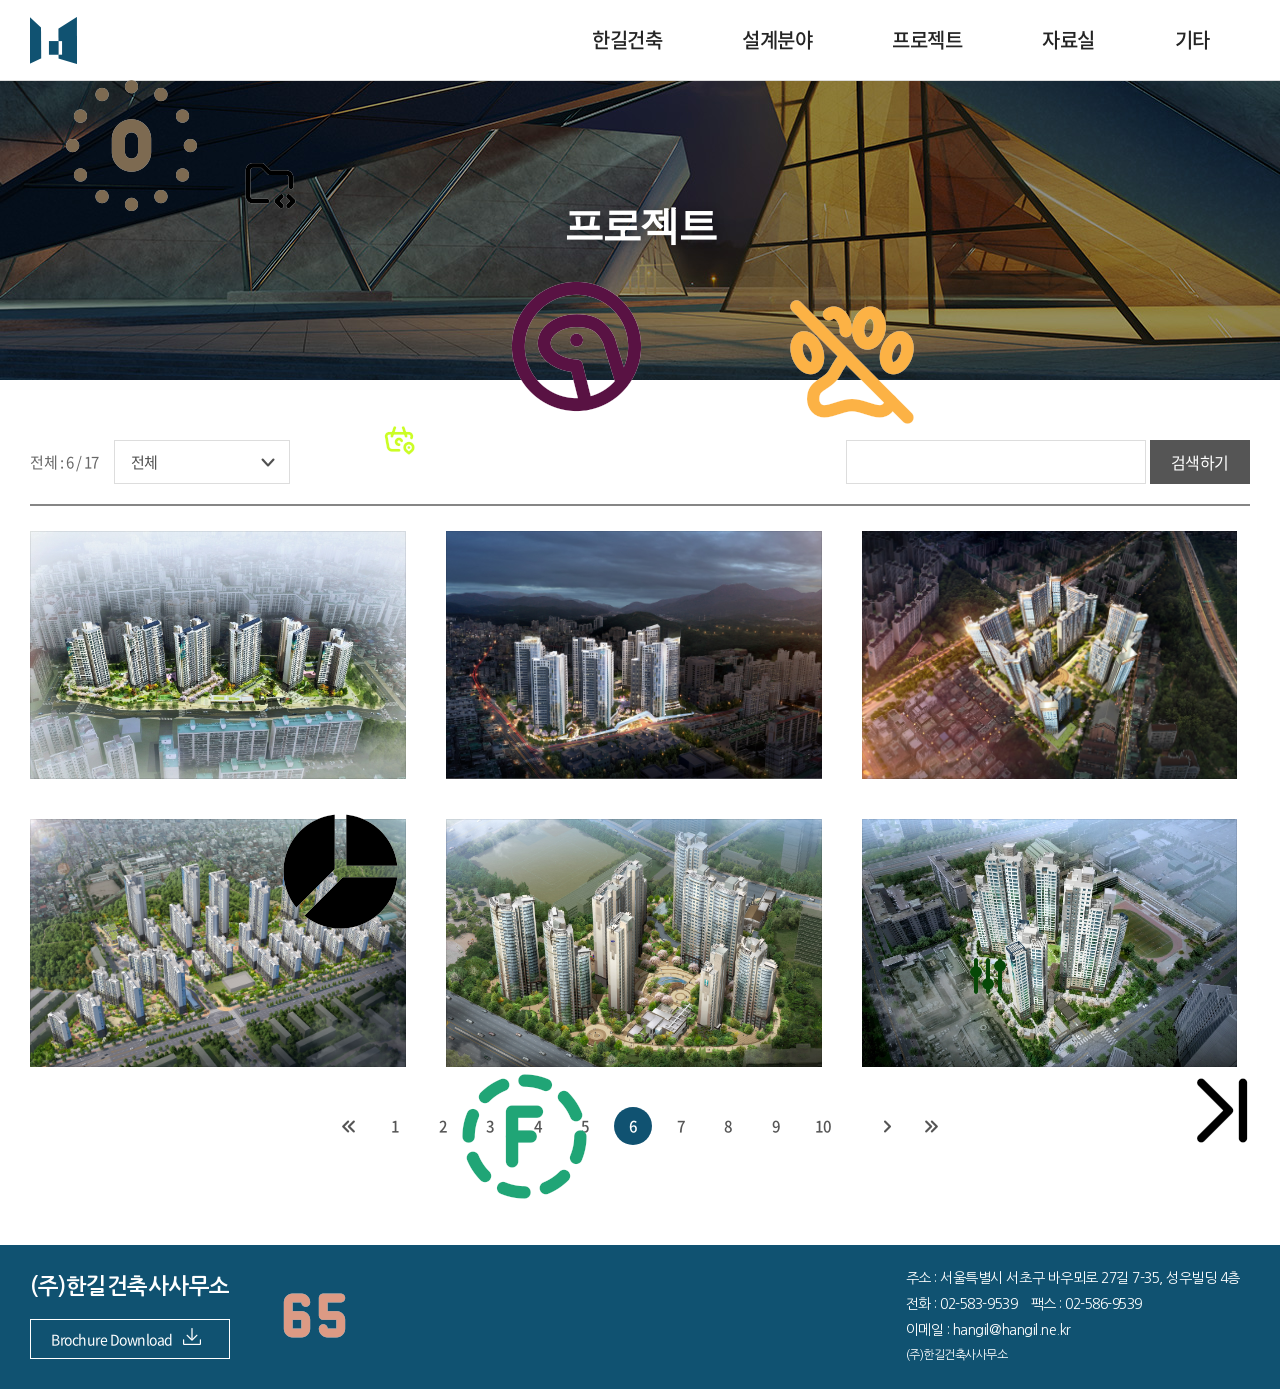  What do you see at coordinates (1223, 1110) in the screenshot?
I see `skip to the end of content` at bounding box center [1223, 1110].